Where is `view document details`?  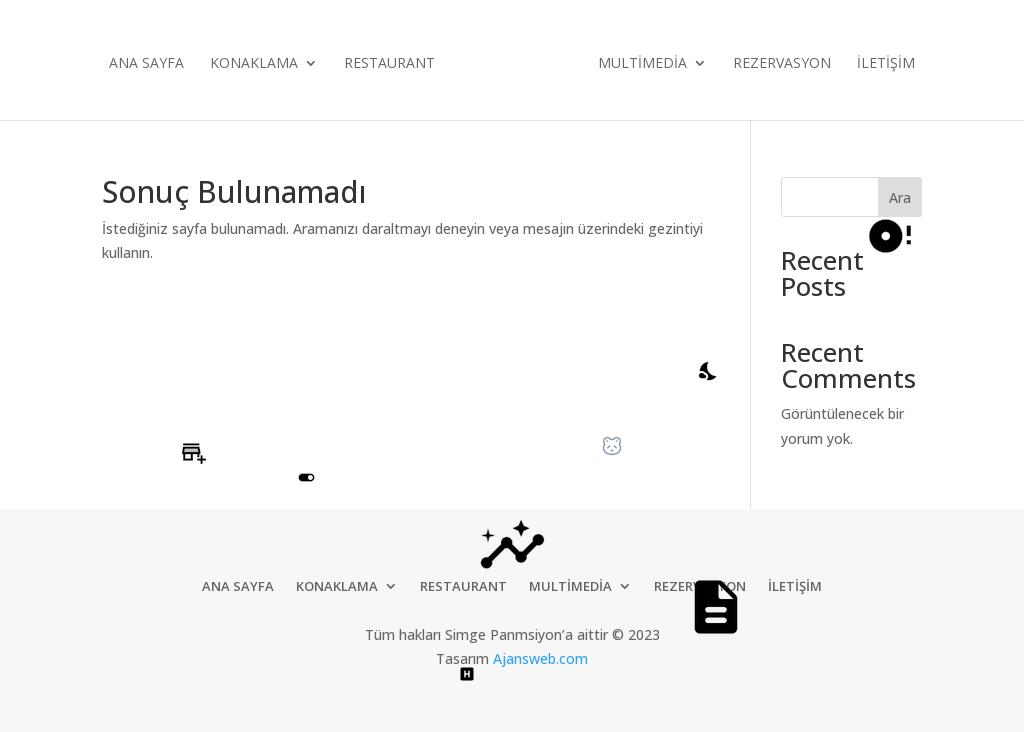
view document details is located at coordinates (716, 607).